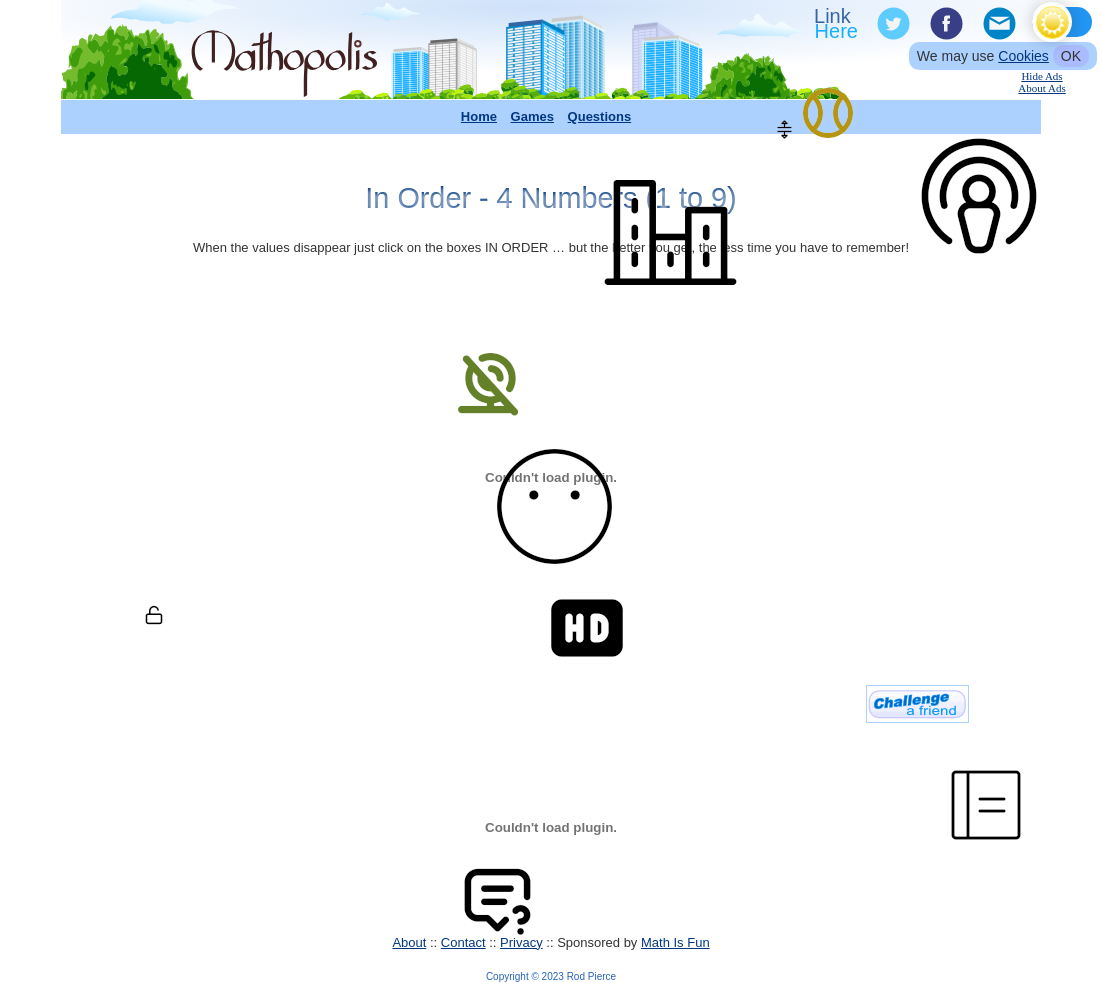 This screenshot has height=982, width=1102. Describe the element at coordinates (979, 196) in the screenshot. I see `open apple podcasts` at that location.